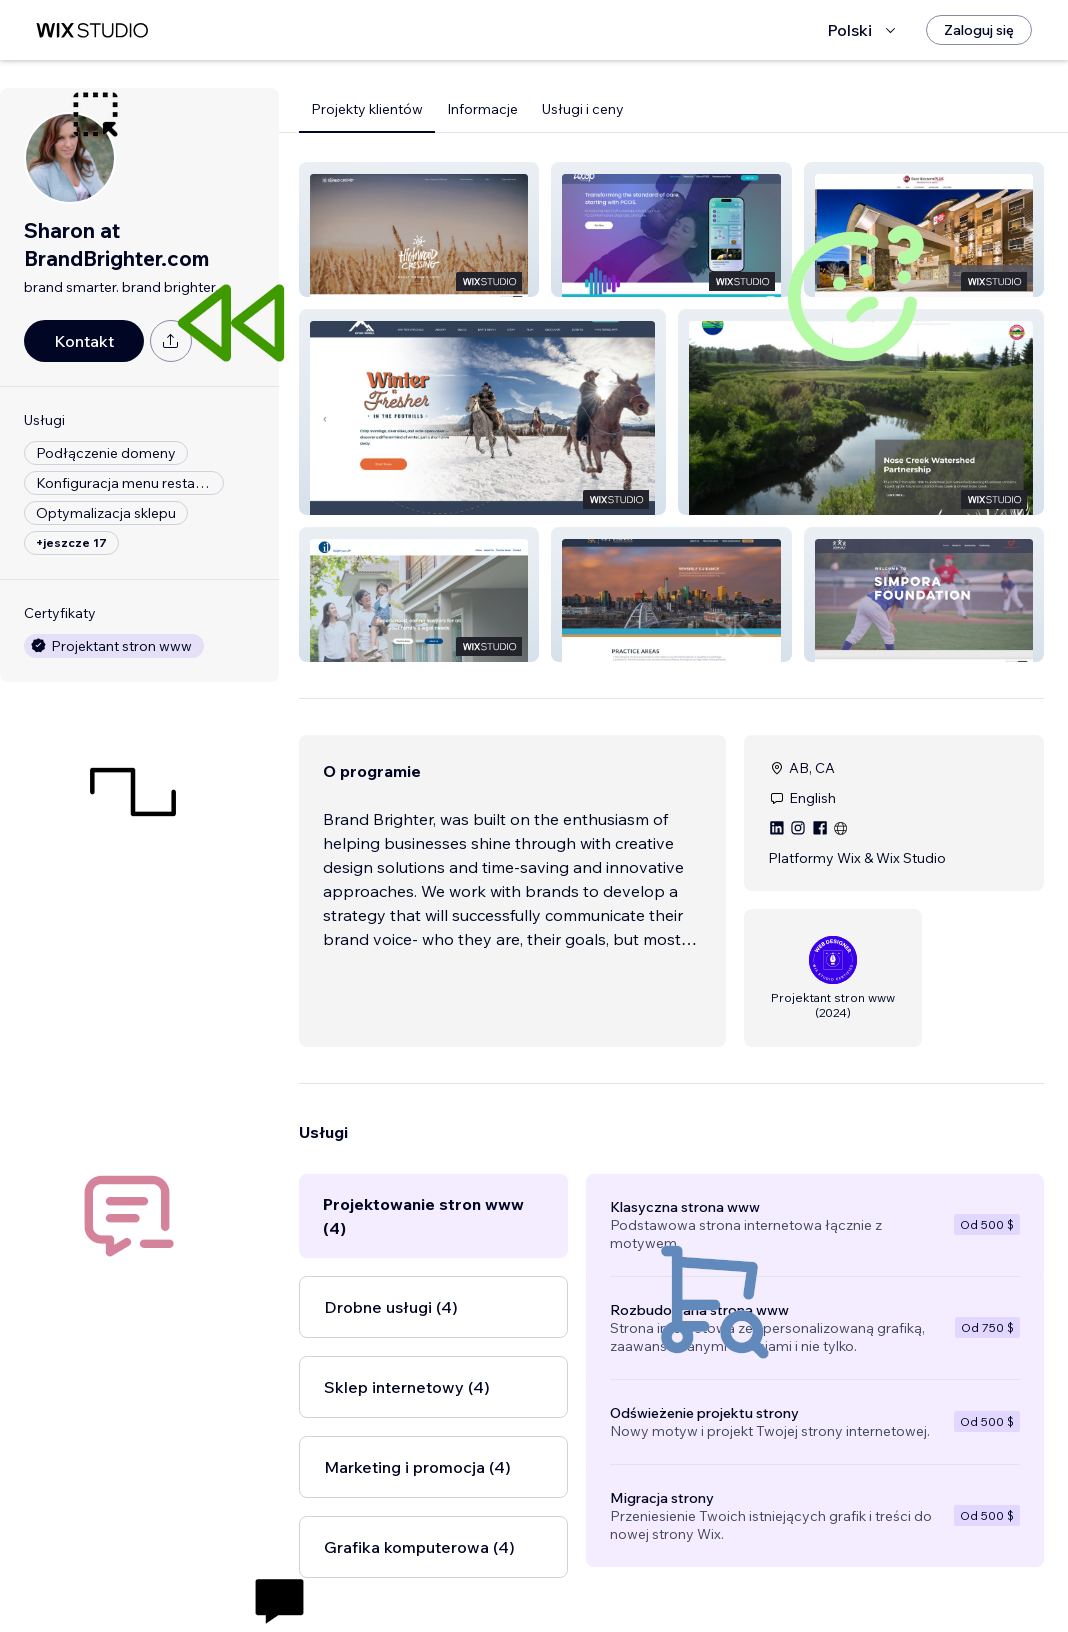 The width and height of the screenshot is (1068, 1632). Describe the element at coordinates (279, 1601) in the screenshot. I see `open chat or messaging` at that location.